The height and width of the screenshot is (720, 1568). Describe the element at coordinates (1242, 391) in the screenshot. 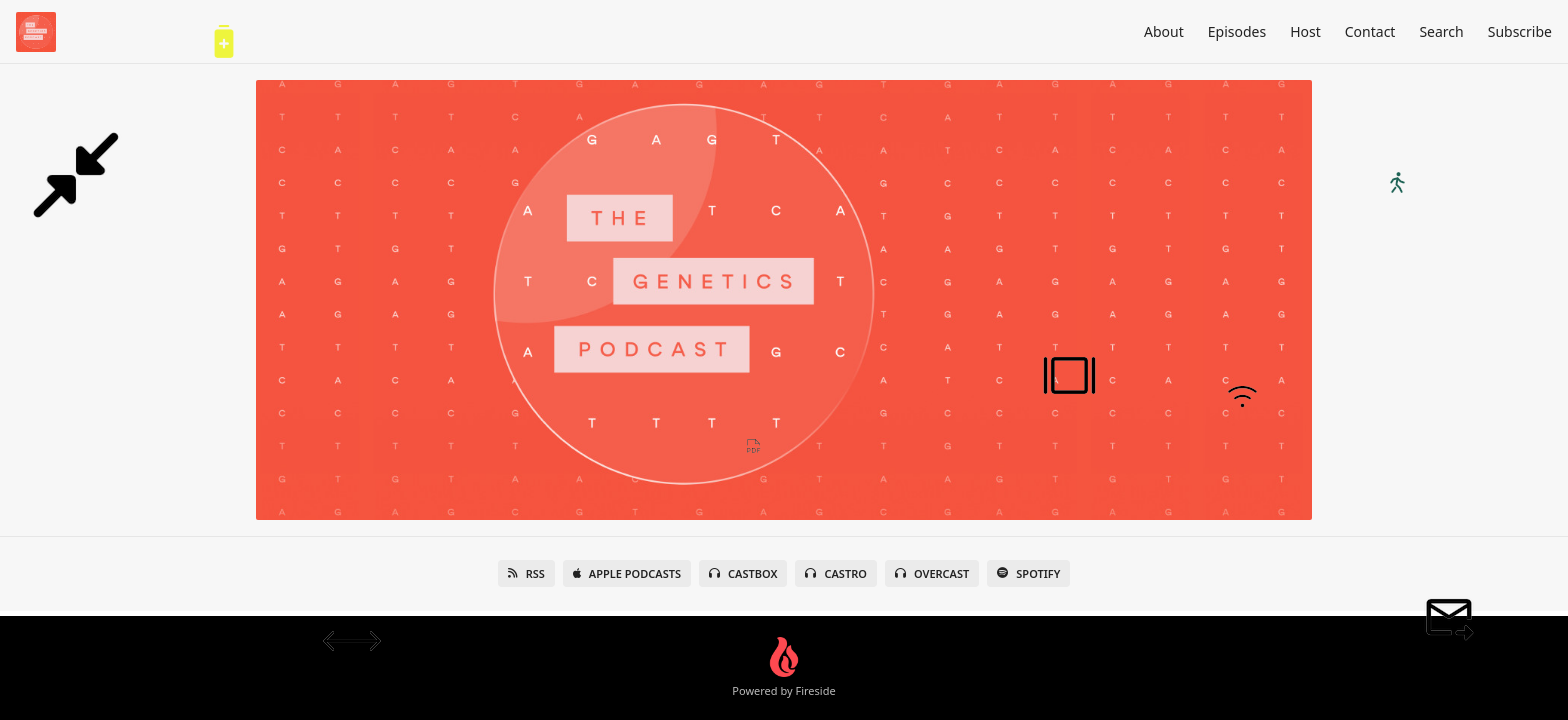

I see `indicates moderate wifi signal strength` at that location.